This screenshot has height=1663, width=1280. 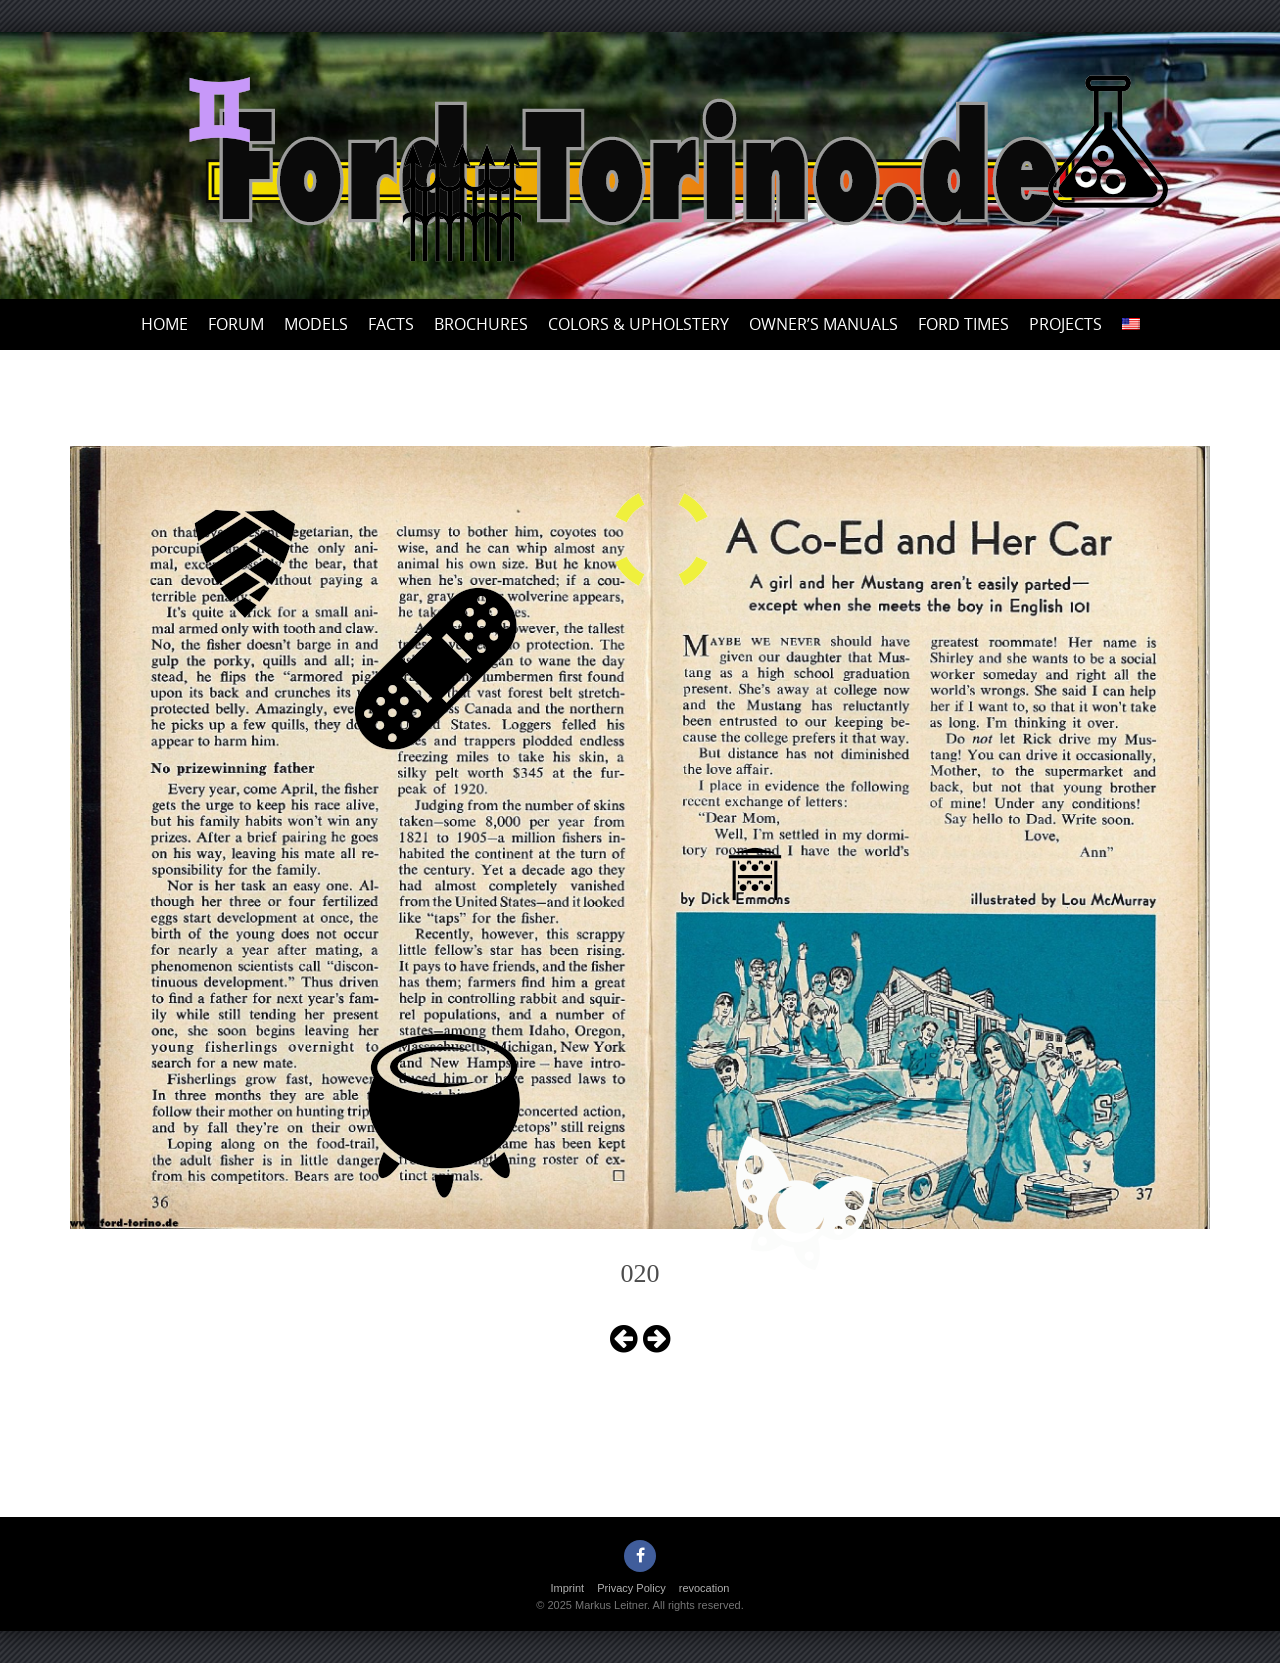 What do you see at coordinates (435, 668) in the screenshot?
I see `access first aid or medical settings` at bounding box center [435, 668].